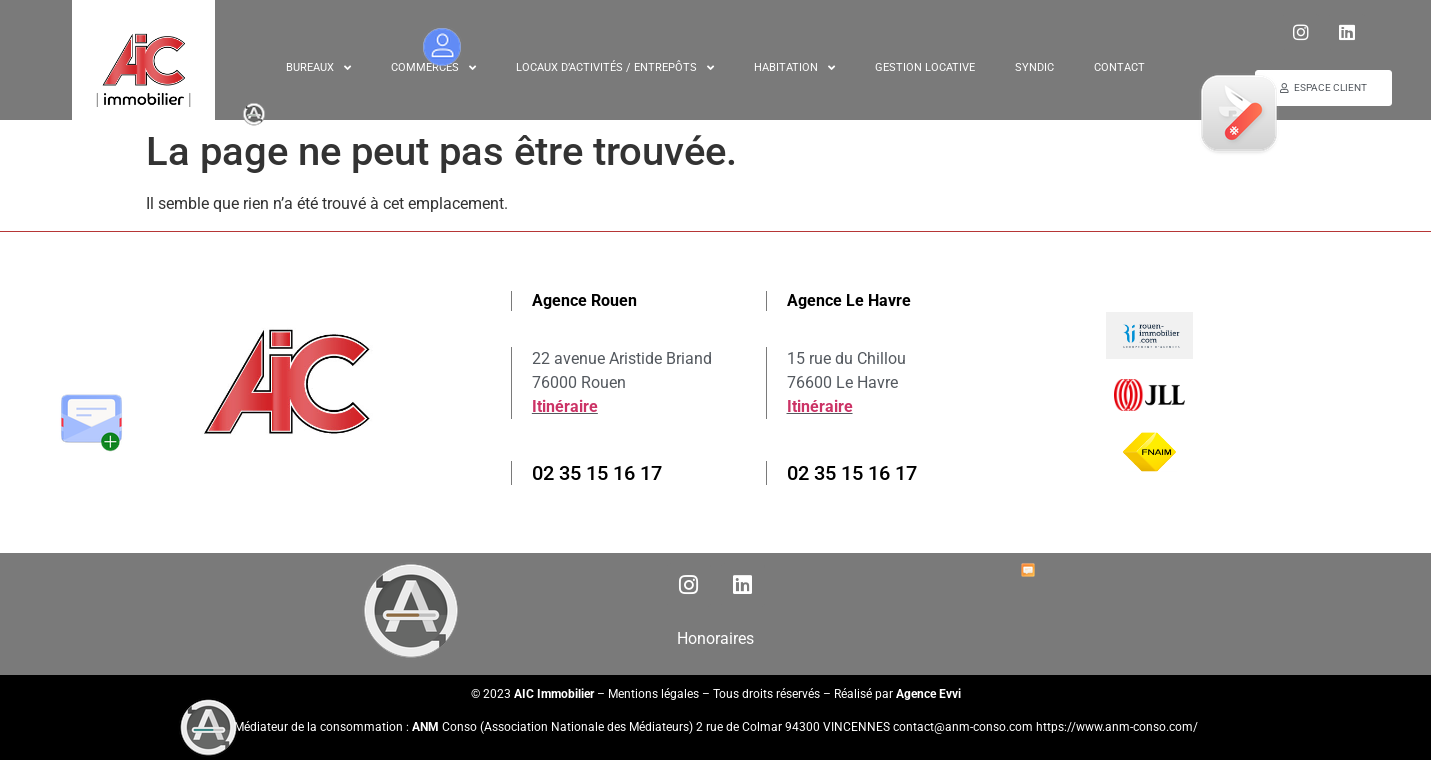 The height and width of the screenshot is (760, 1431). I want to click on indicates a personal or user-owned item, so click(442, 47).